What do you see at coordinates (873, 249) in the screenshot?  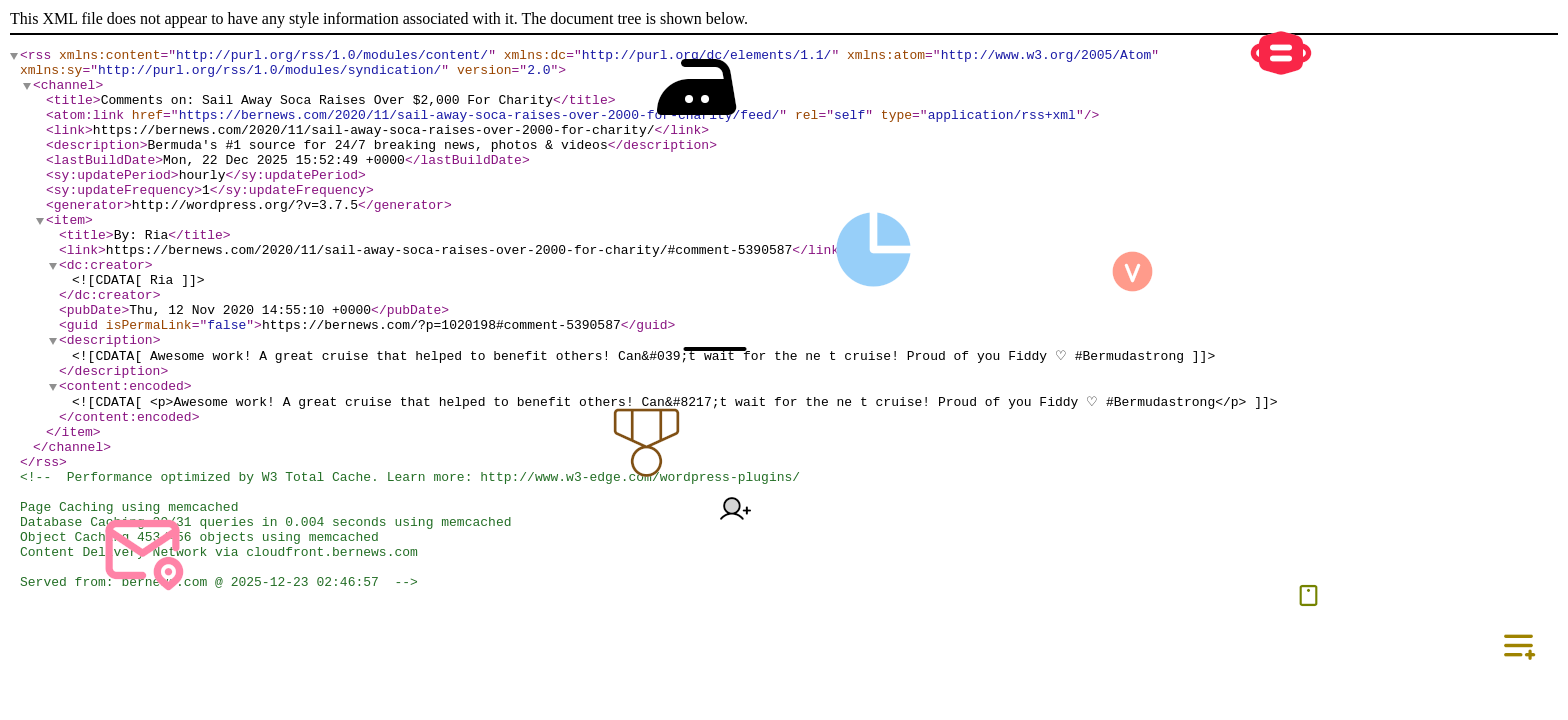 I see `view pie chart analytics` at bounding box center [873, 249].